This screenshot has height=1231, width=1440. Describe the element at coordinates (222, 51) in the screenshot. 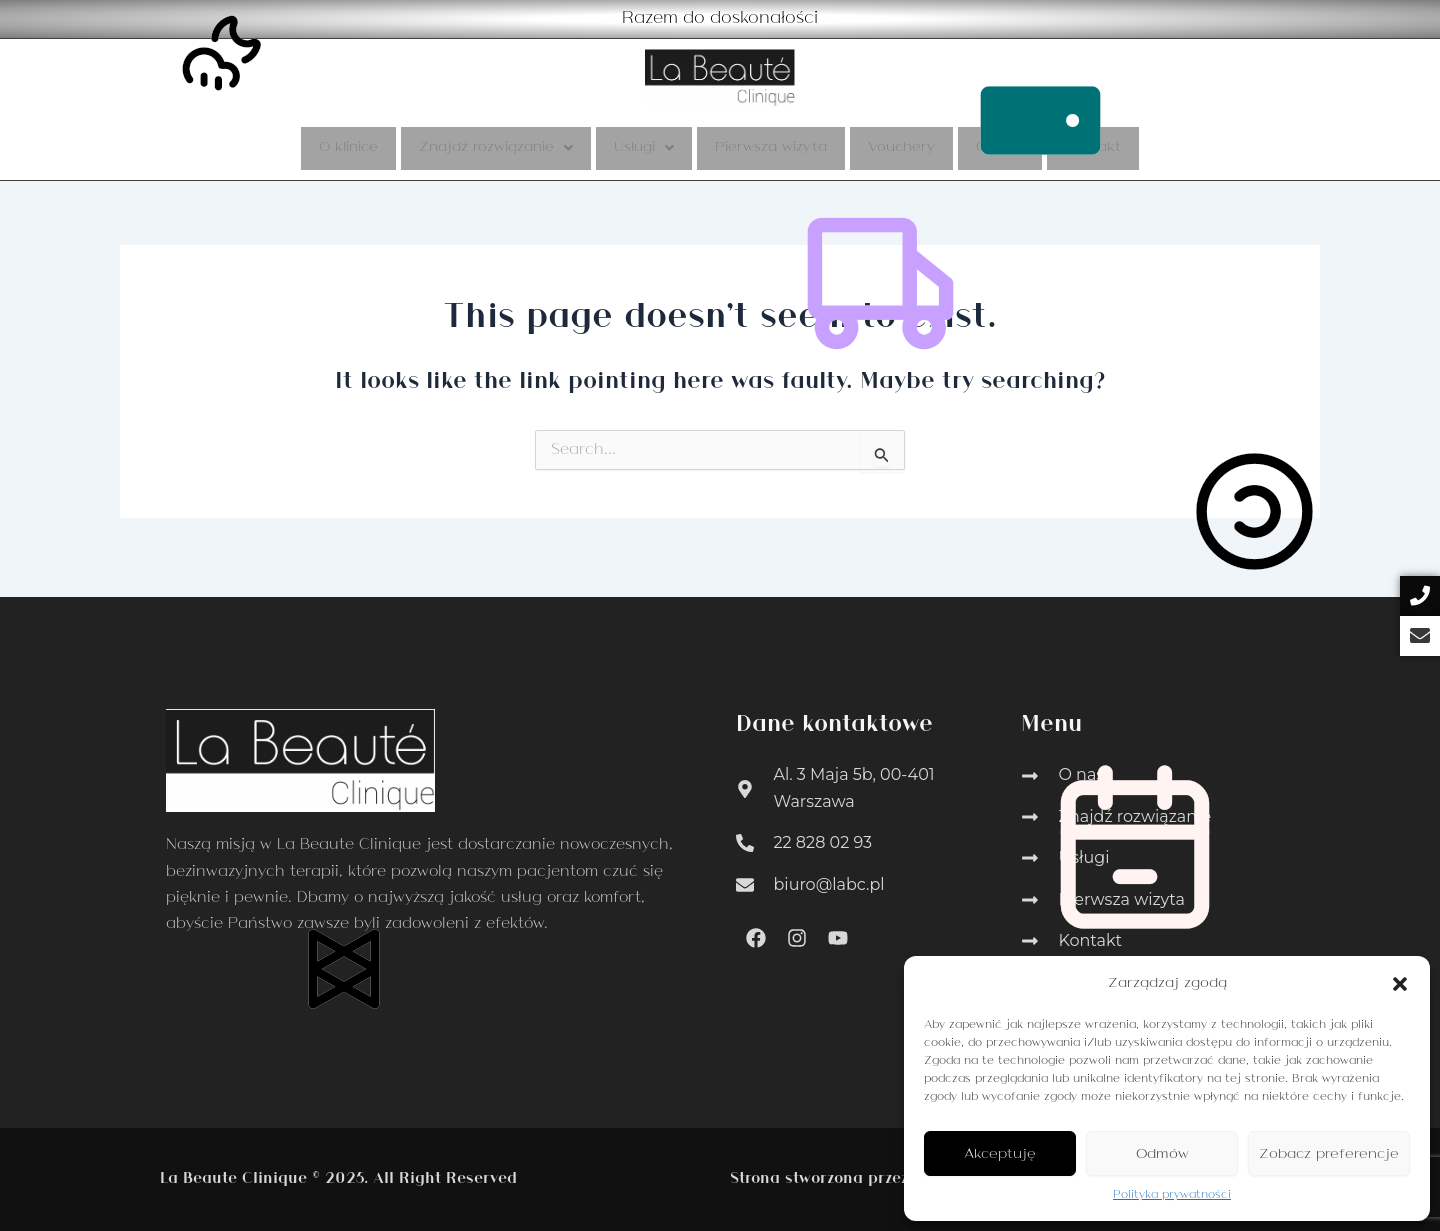

I see `indicates nighttime rainy weather conditions` at that location.